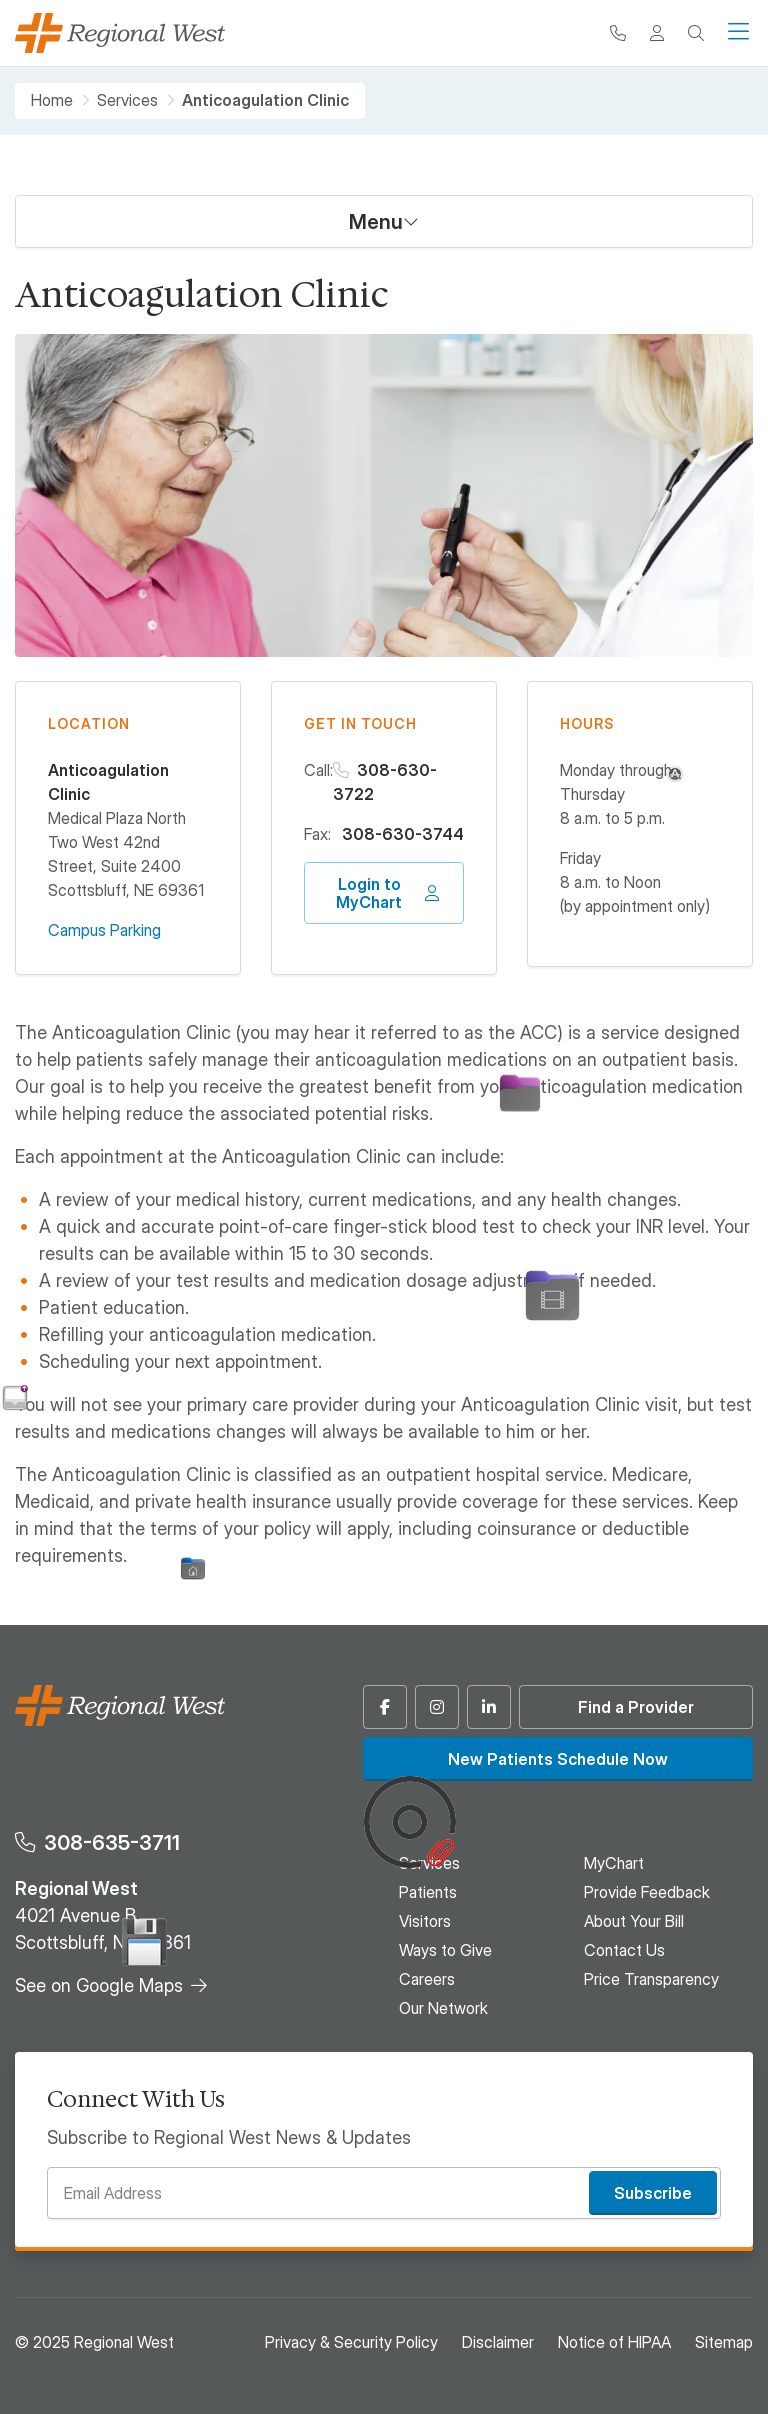  What do you see at coordinates (520, 1093) in the screenshot?
I see `indicates a valid drop target for moving files into this folder` at bounding box center [520, 1093].